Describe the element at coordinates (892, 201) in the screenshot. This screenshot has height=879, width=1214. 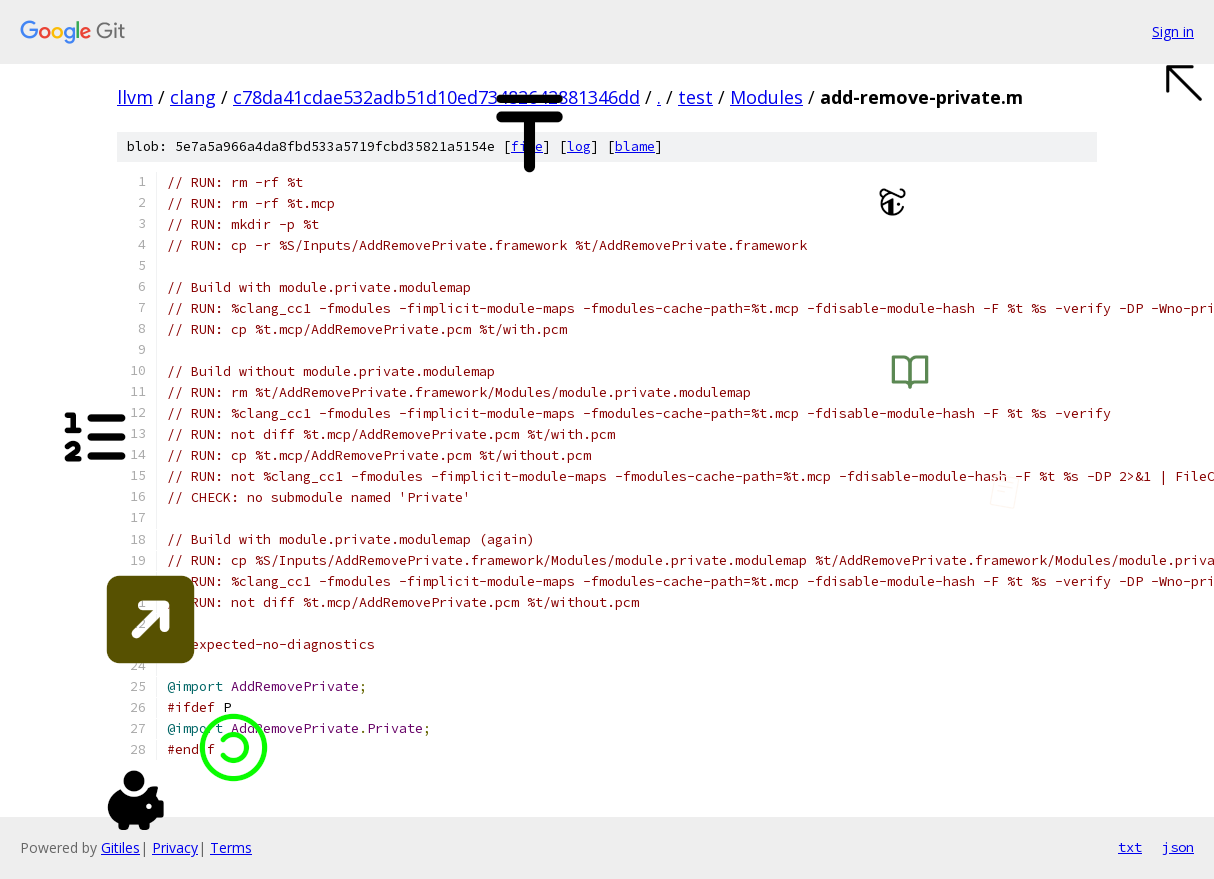
I see `open the New York Times app` at that location.